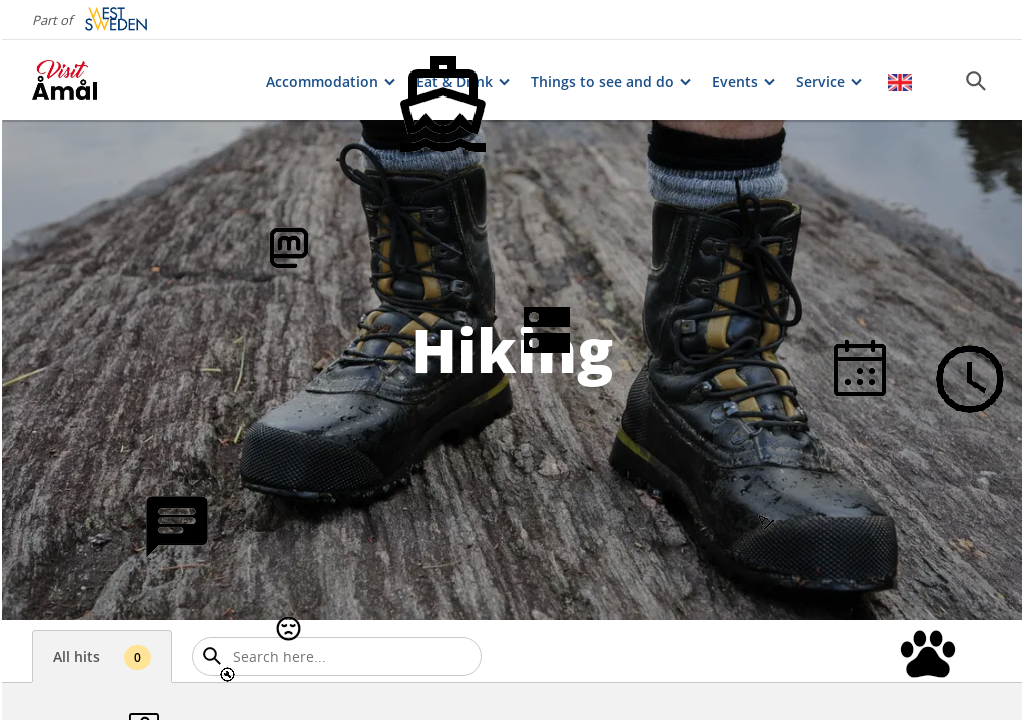 The image size is (1024, 720). Describe the element at coordinates (928, 654) in the screenshot. I see `access pet-related features or settings` at that location.